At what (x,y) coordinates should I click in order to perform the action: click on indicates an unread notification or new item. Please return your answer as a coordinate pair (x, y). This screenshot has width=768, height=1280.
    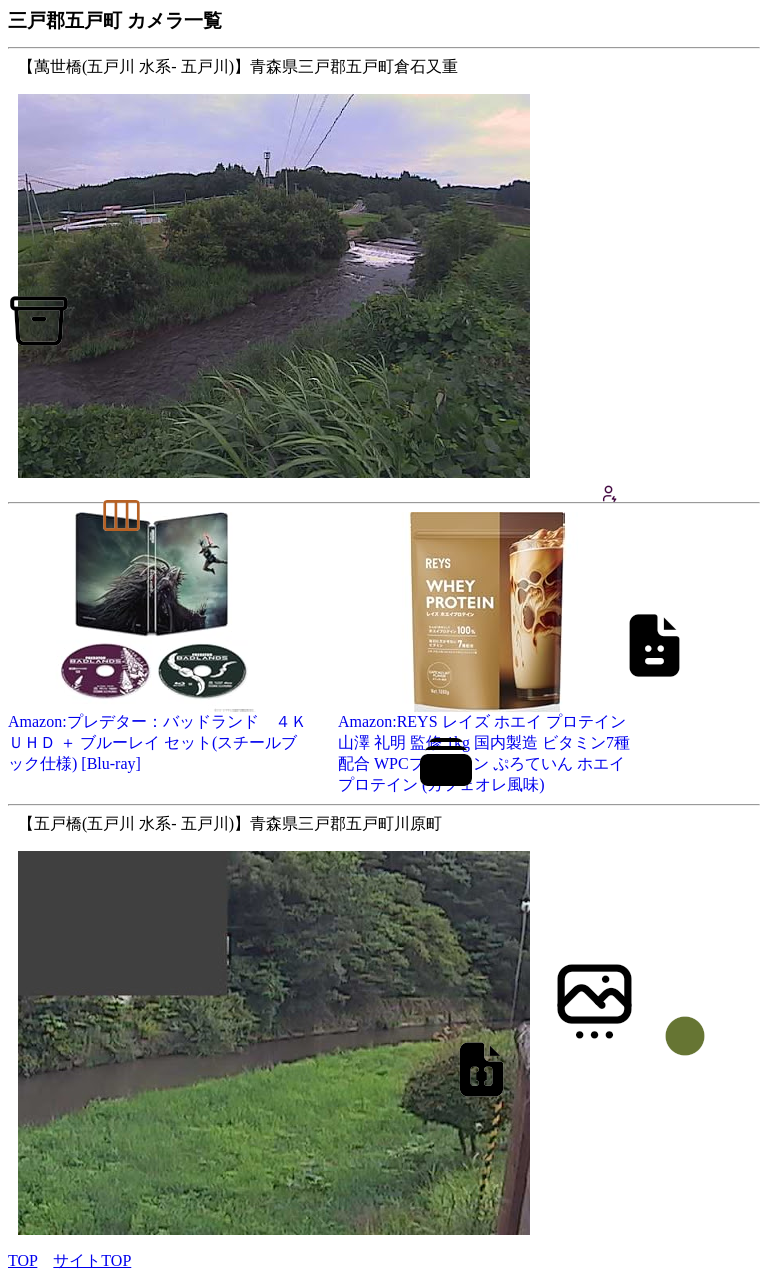
    Looking at the image, I should click on (685, 1036).